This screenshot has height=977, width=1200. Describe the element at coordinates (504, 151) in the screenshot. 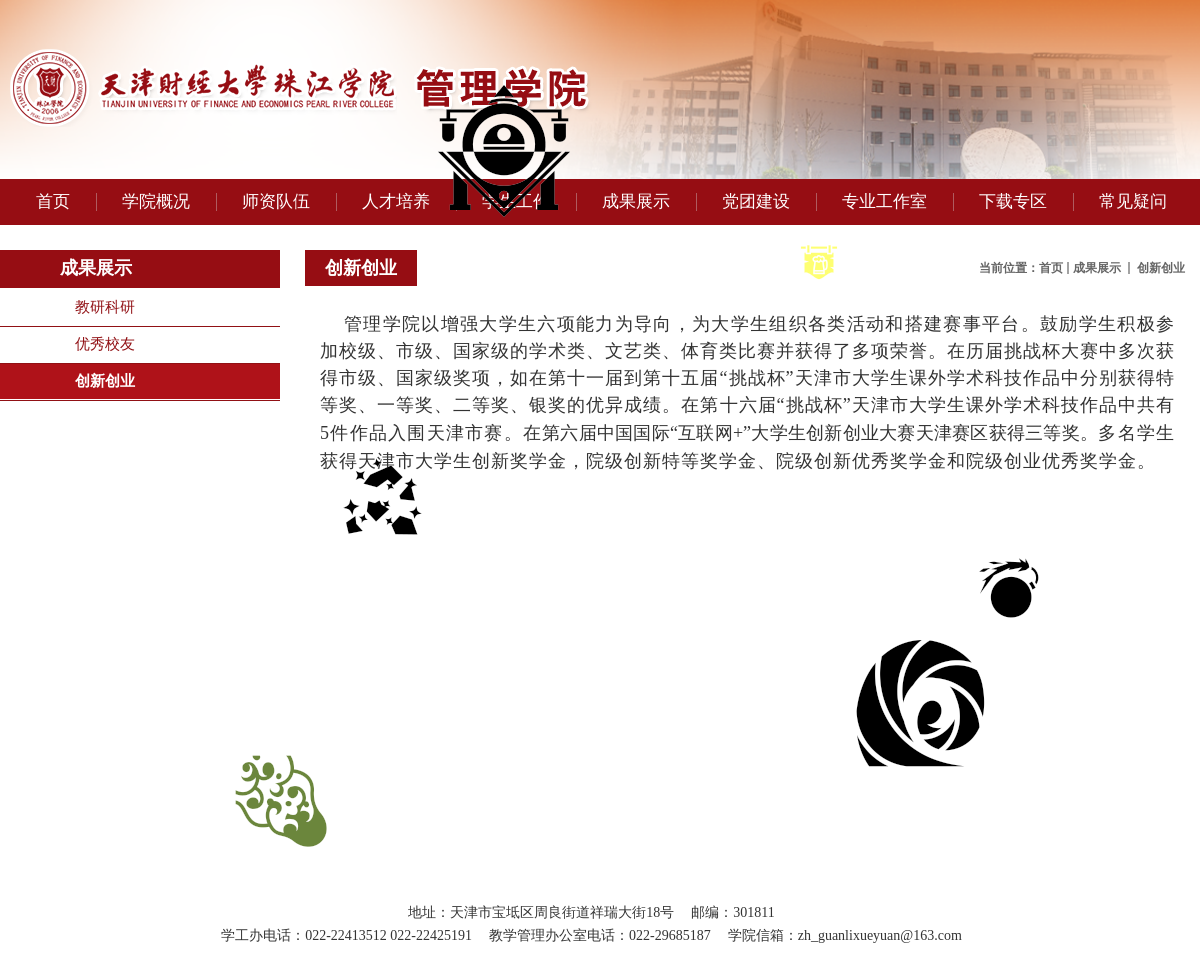

I see `decorative emblem or badge for a game achievement` at that location.